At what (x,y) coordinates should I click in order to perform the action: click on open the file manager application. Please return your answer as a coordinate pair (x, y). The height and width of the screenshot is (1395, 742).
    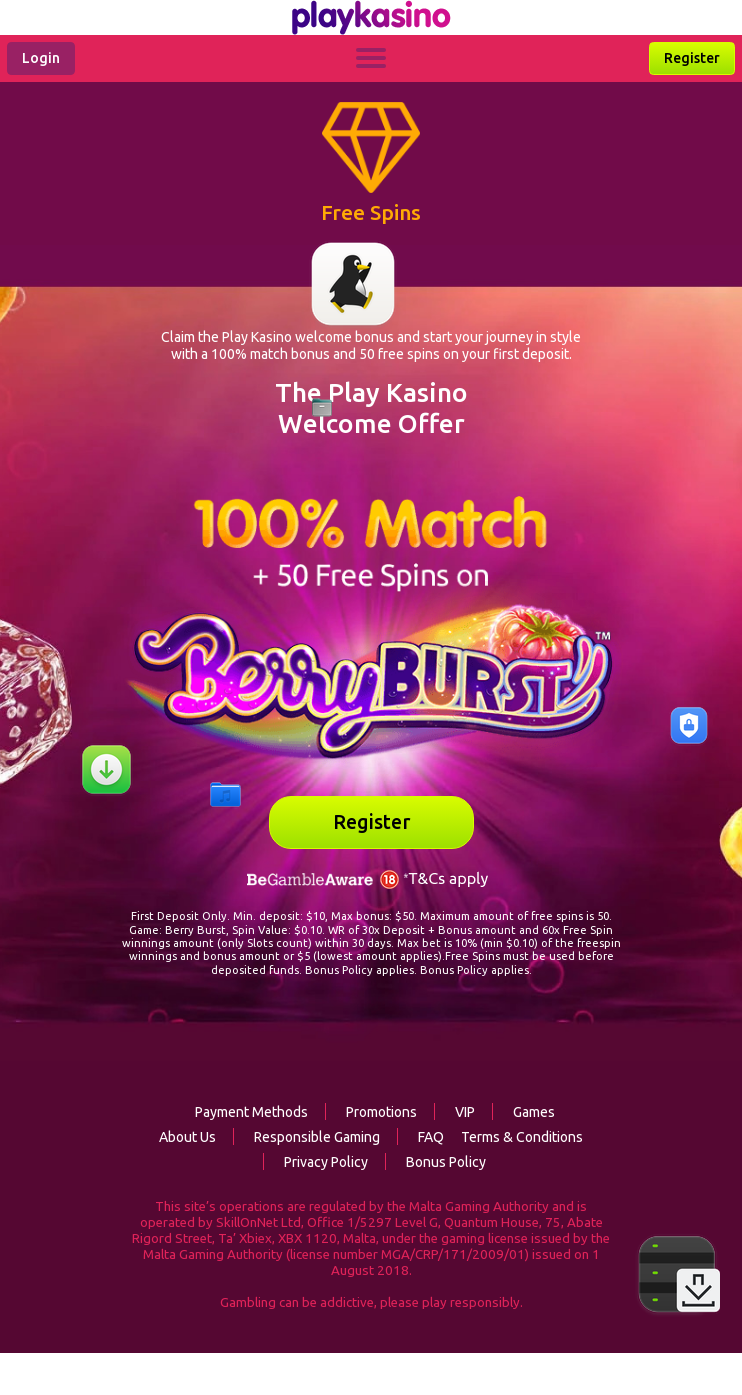
    Looking at the image, I should click on (322, 407).